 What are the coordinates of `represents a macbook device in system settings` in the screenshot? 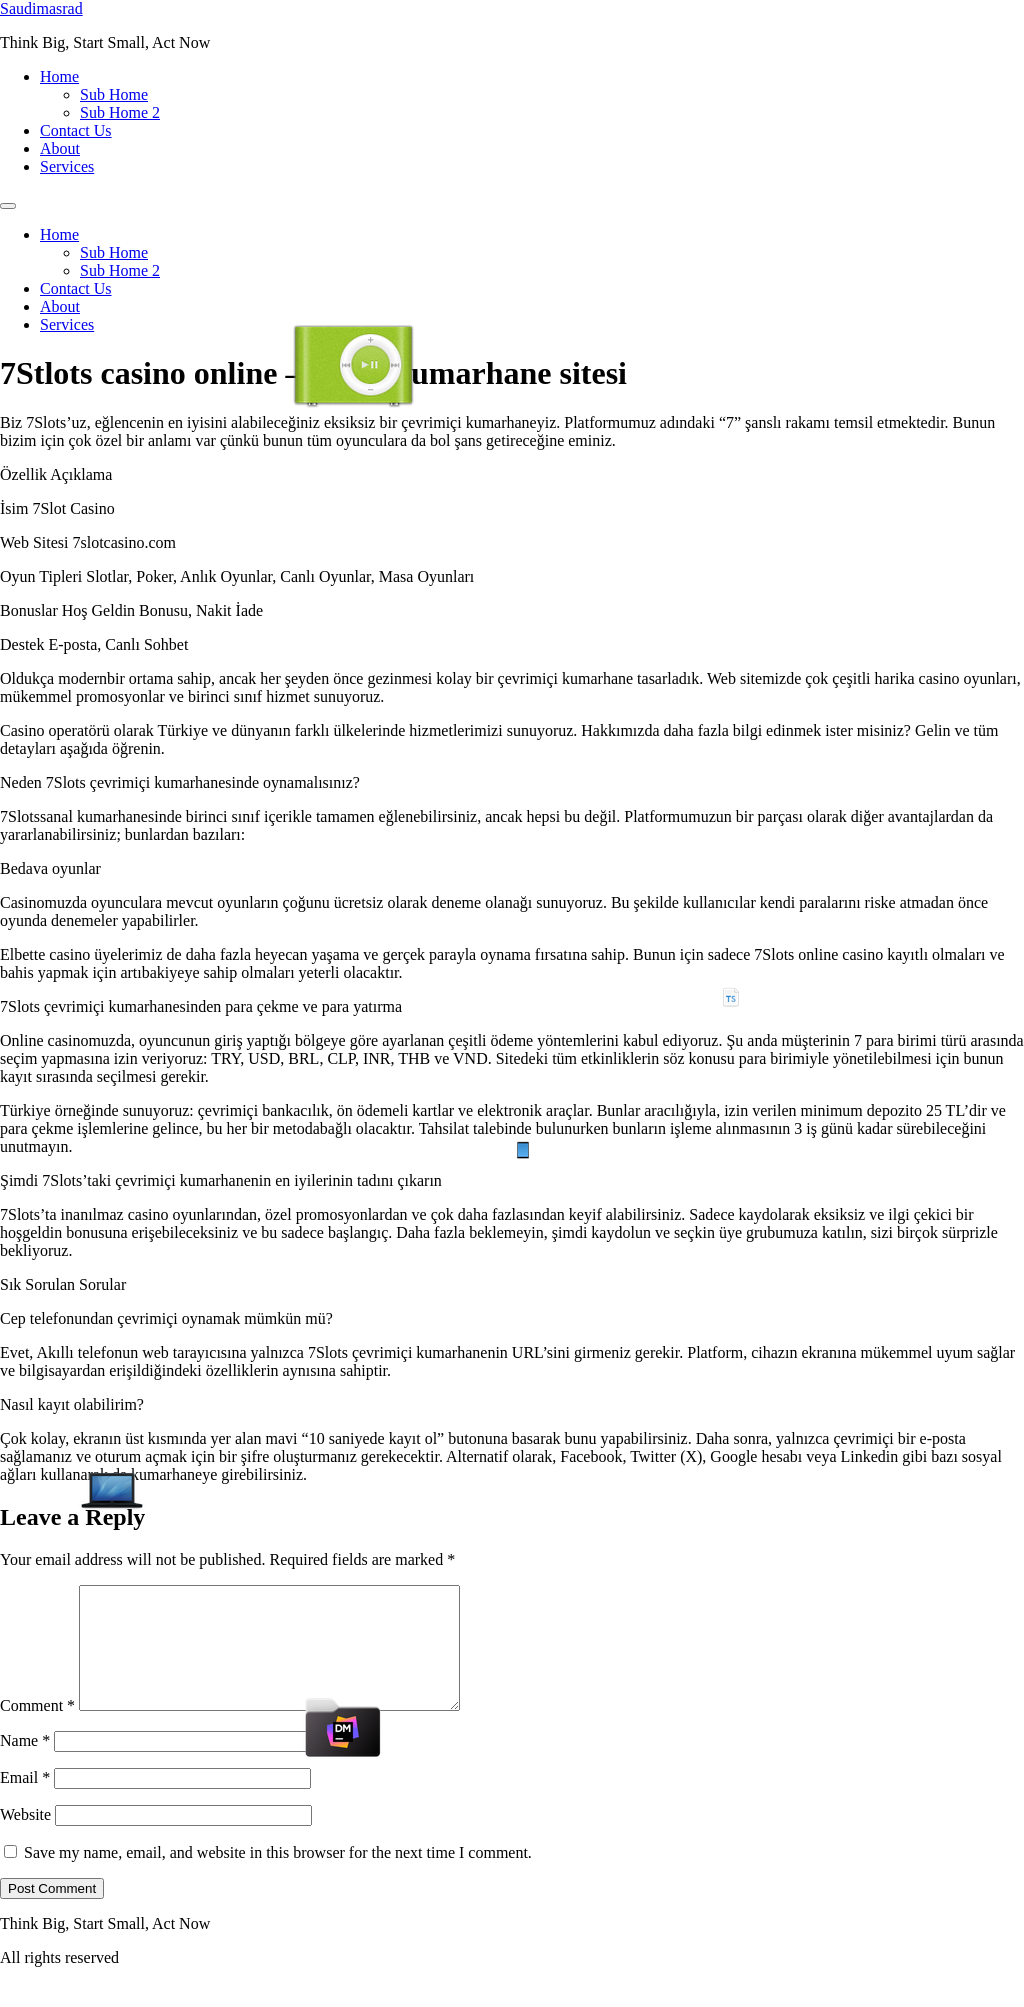 It's located at (112, 1488).